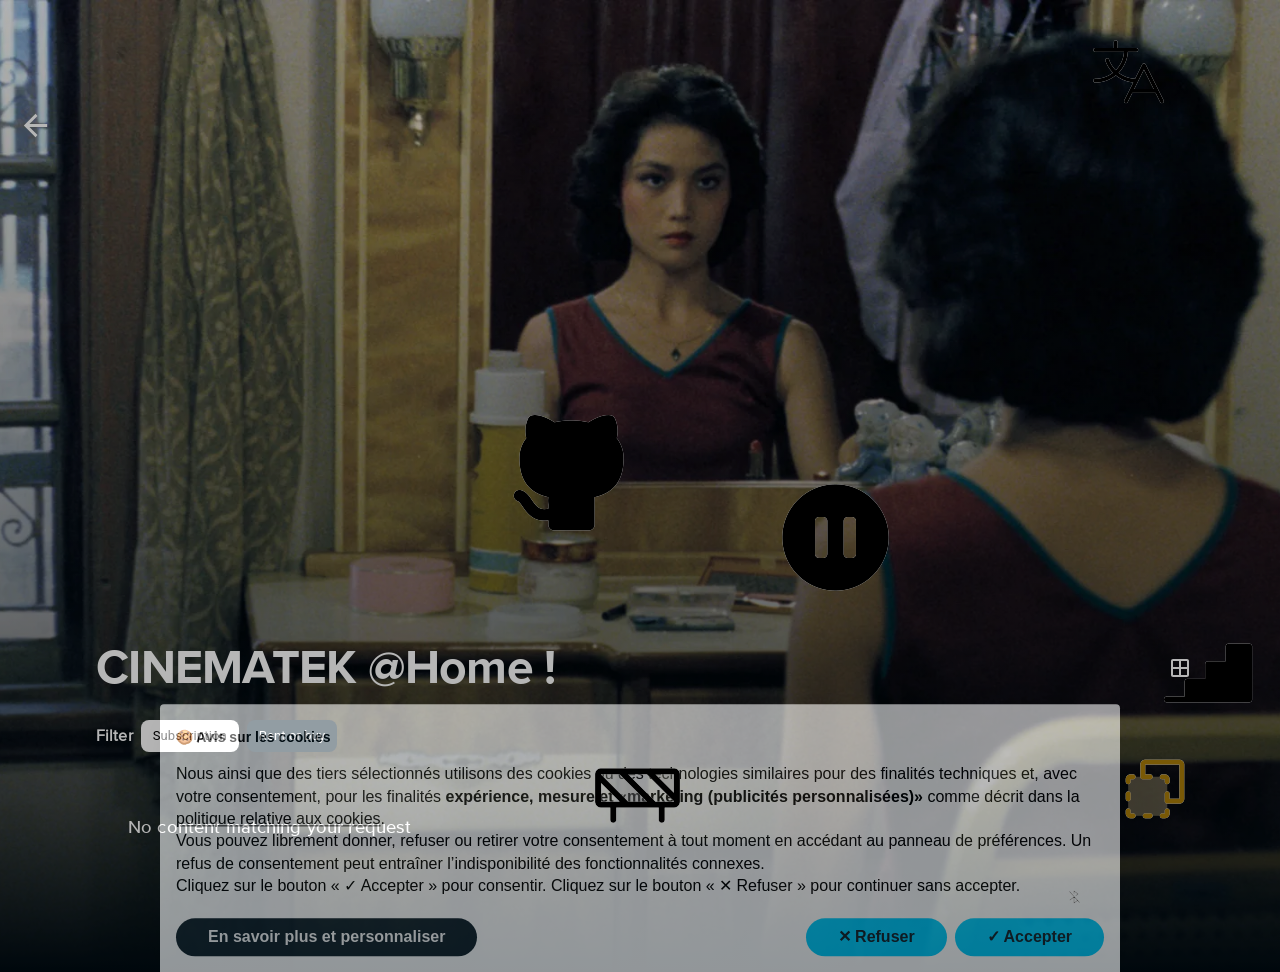 Image resolution: width=1280 pixels, height=972 pixels. I want to click on bluetooth is disabled or unavailable, so click(1074, 897).